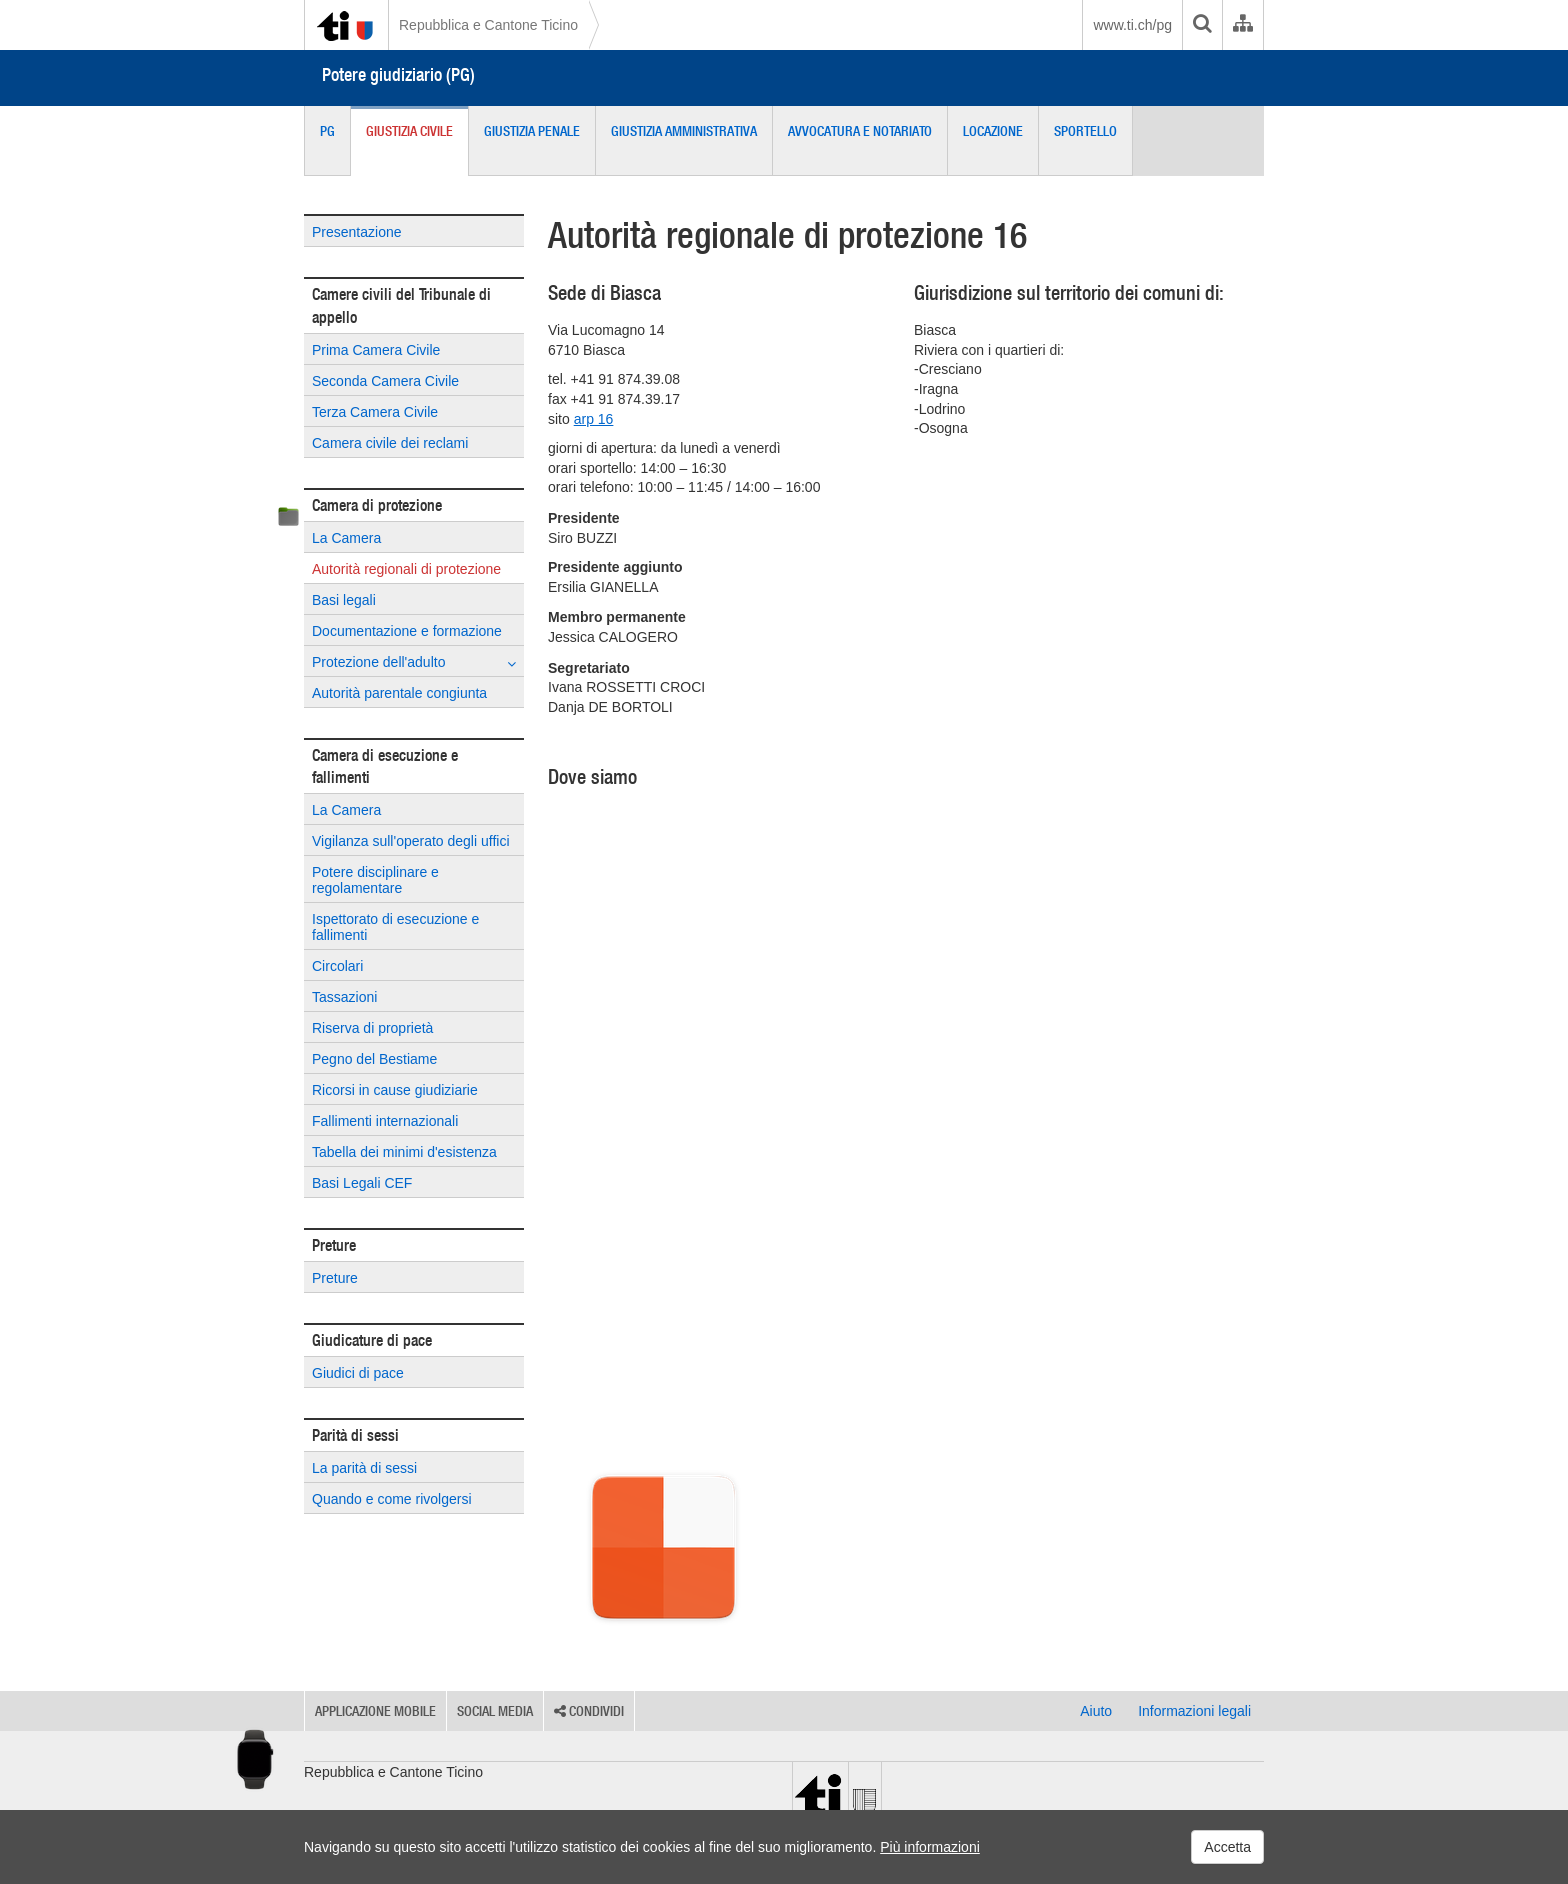 Image resolution: width=1568 pixels, height=1884 pixels. What do you see at coordinates (288, 516) in the screenshot?
I see `open folder to view contents` at bounding box center [288, 516].